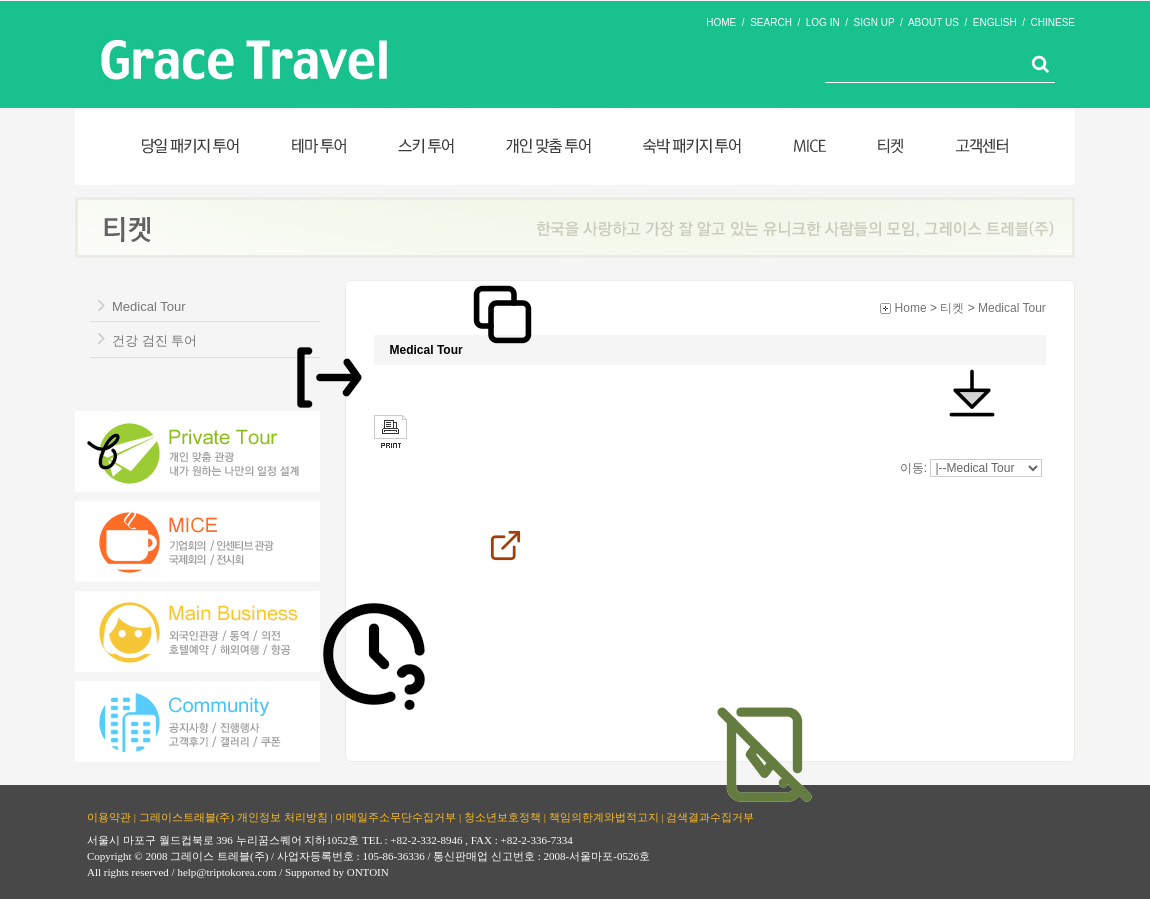 The width and height of the screenshot is (1150, 899). What do you see at coordinates (502, 314) in the screenshot?
I see `copy to clipboard` at bounding box center [502, 314].